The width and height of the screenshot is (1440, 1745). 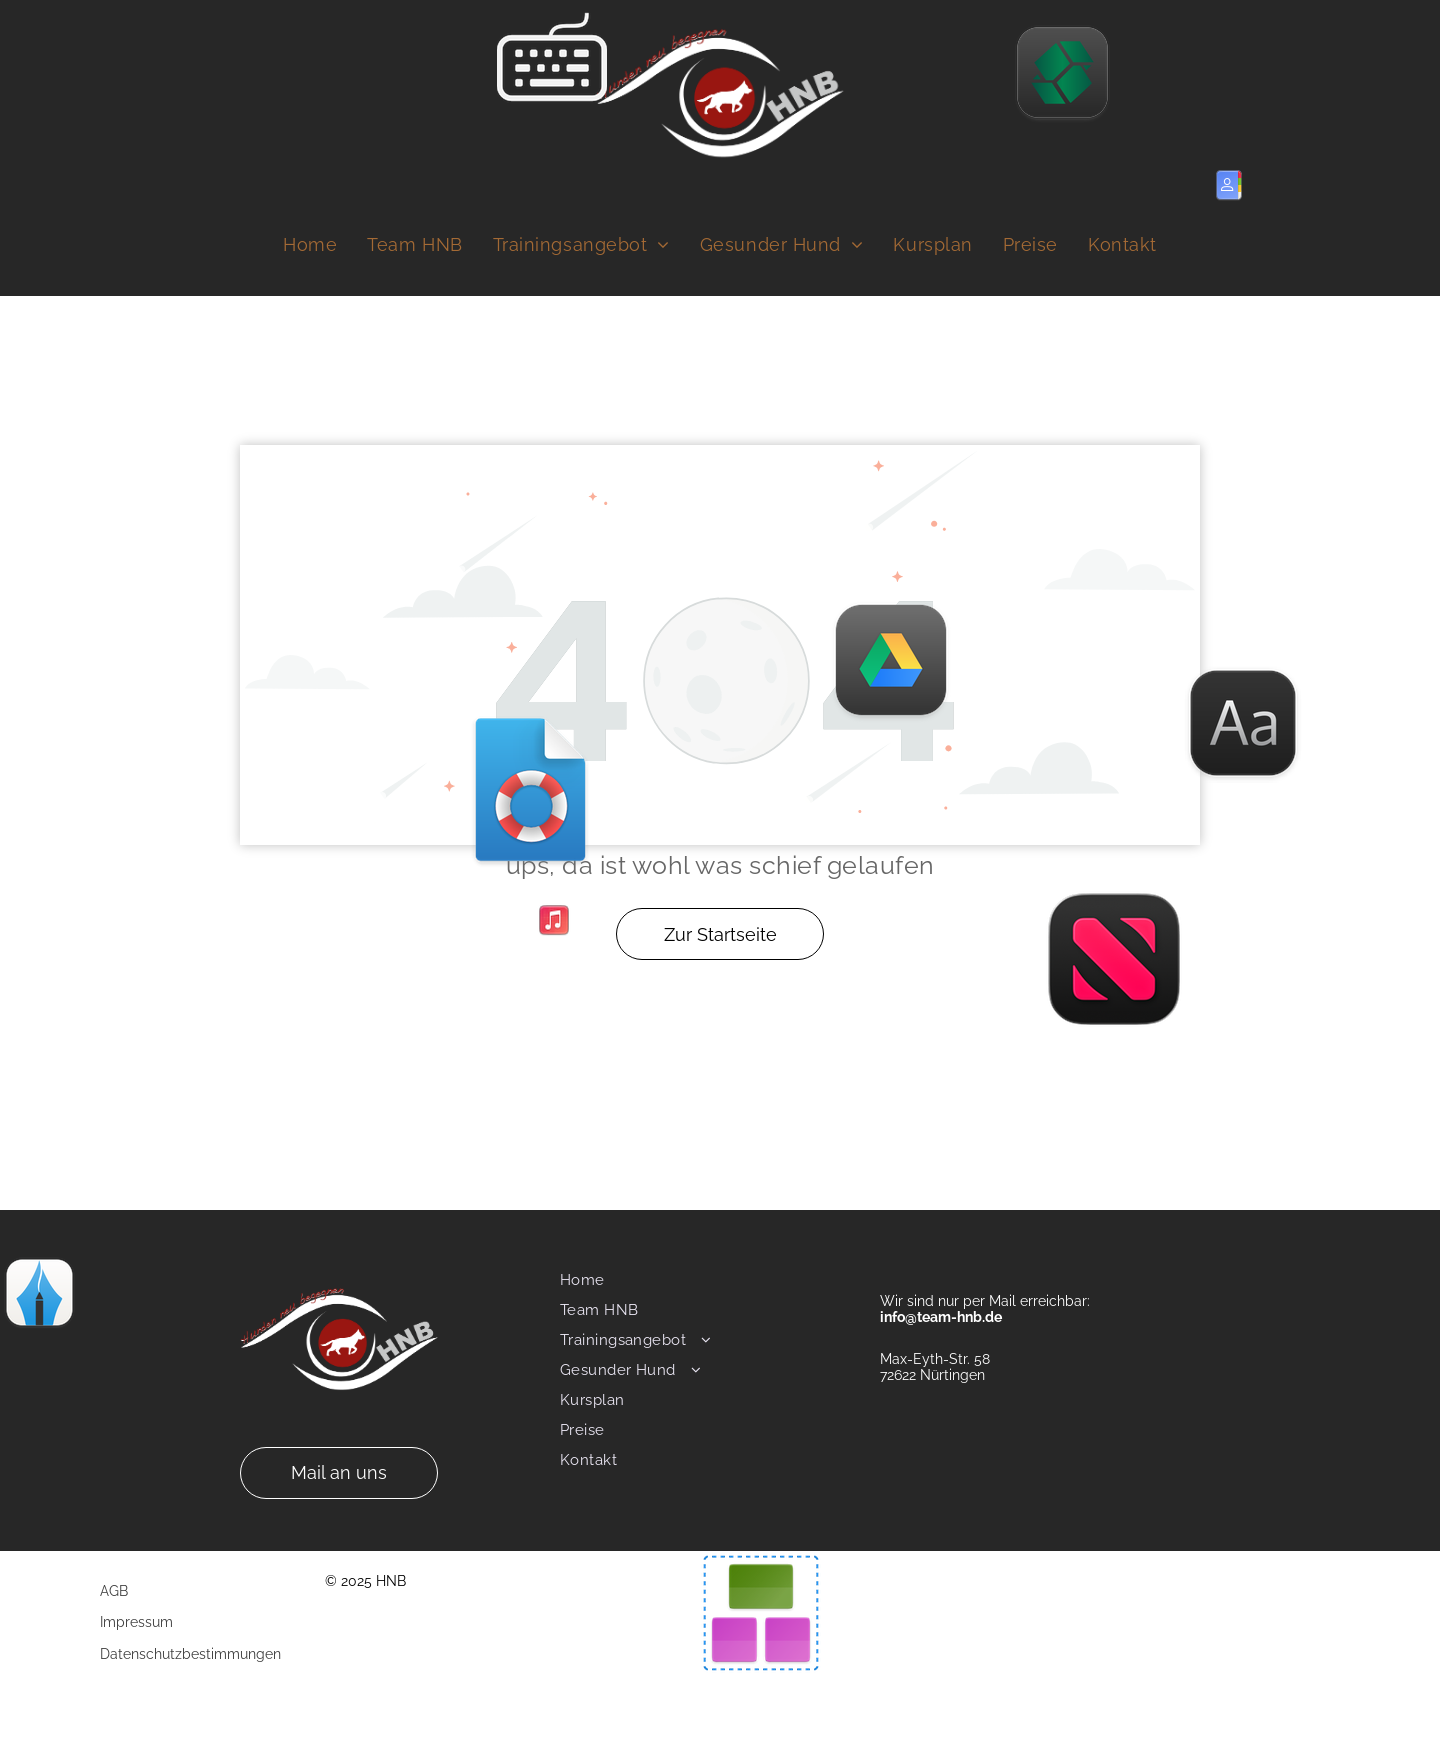 What do you see at coordinates (39, 1292) in the screenshot?
I see `open scrivano writing app` at bounding box center [39, 1292].